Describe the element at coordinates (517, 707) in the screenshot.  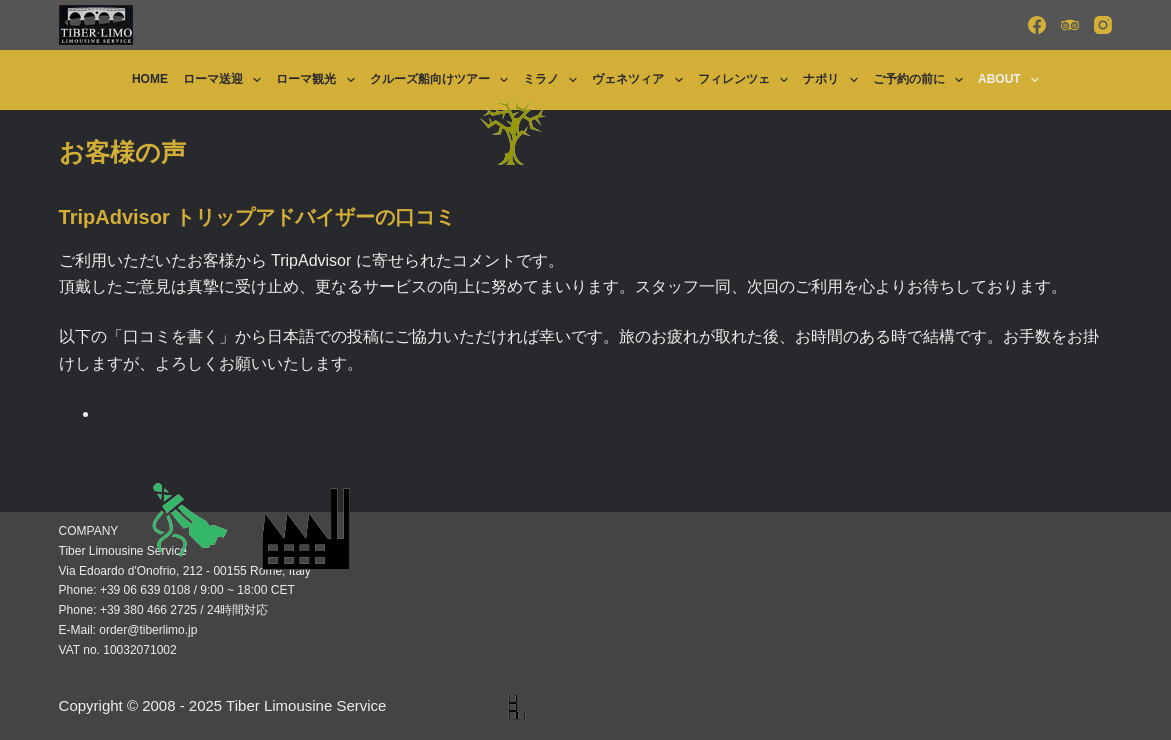
I see `indicates an L-shaped tetromino piece in a puzzle game` at that location.